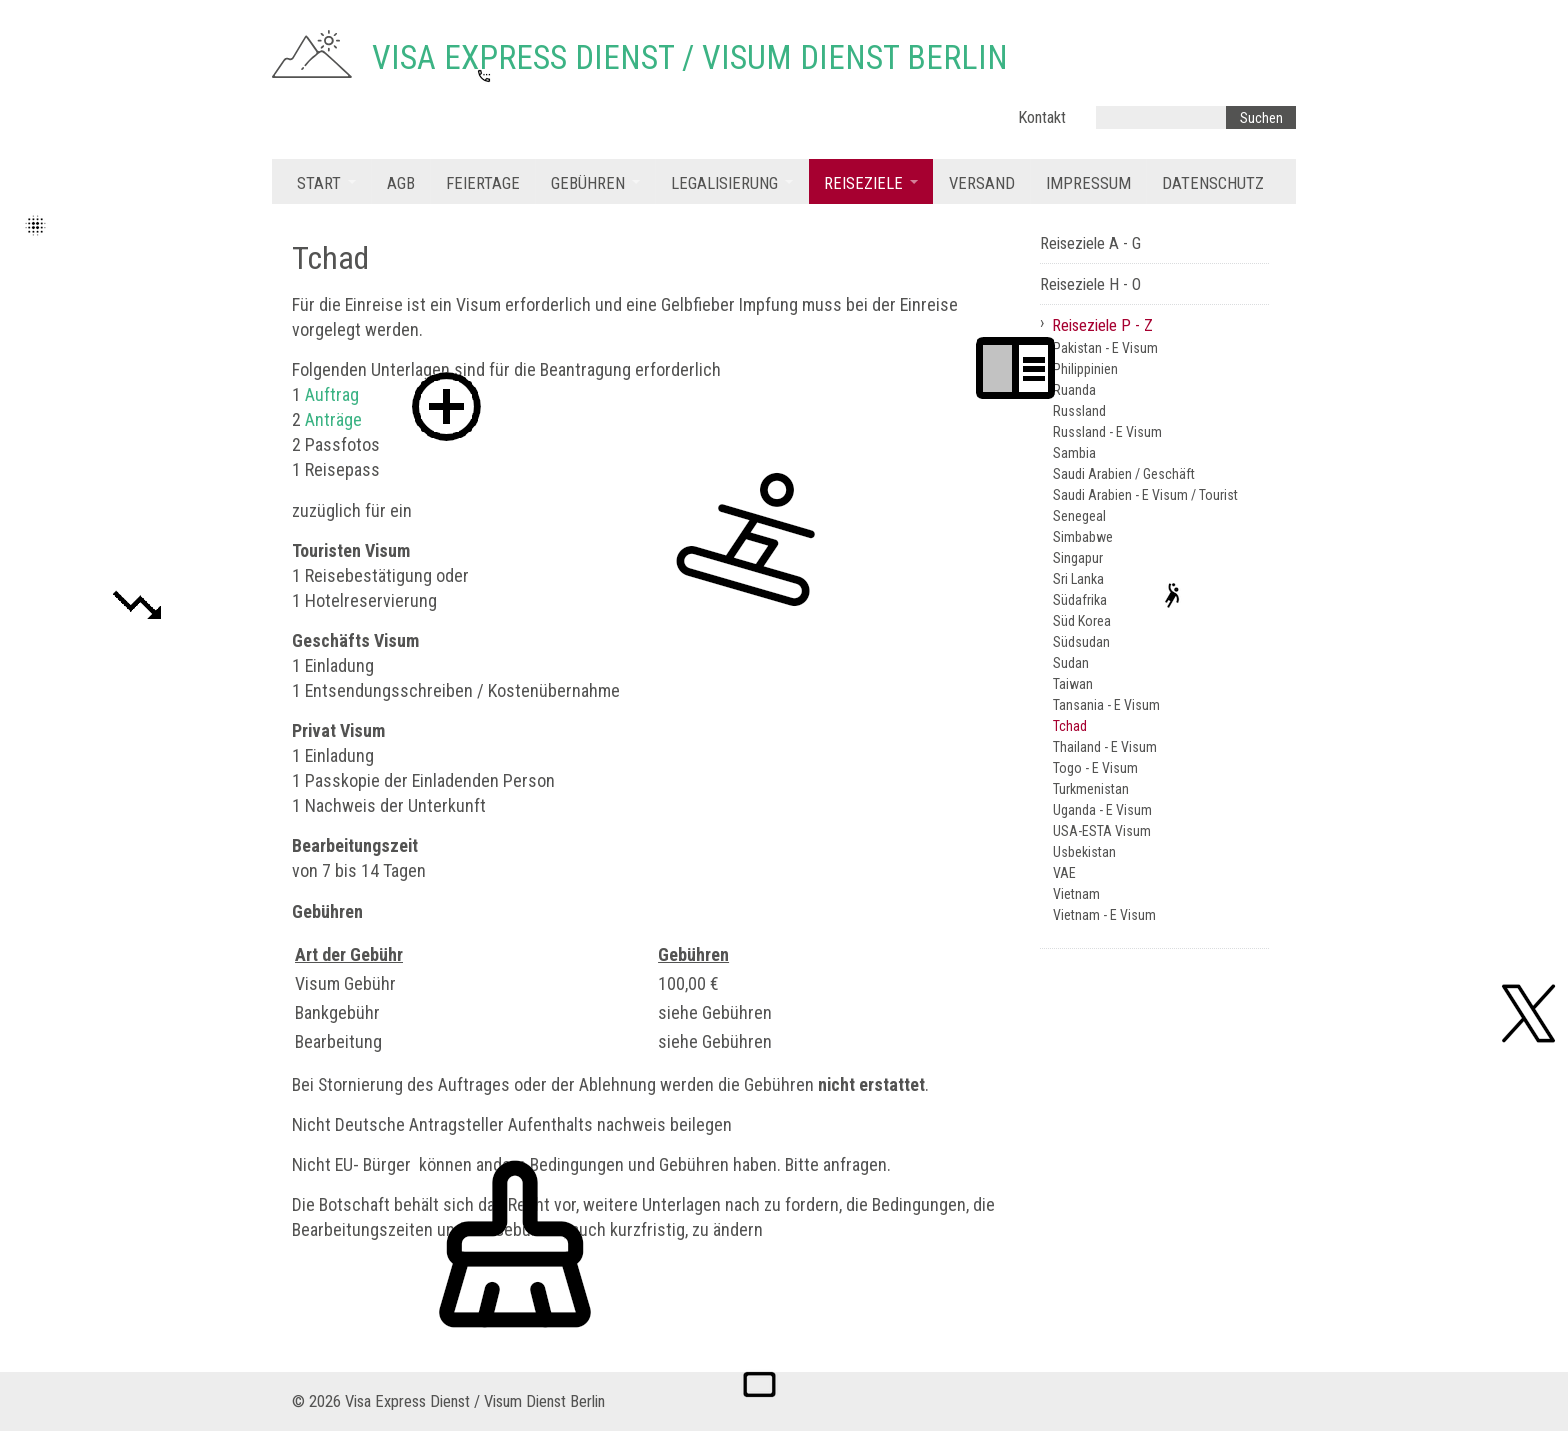  What do you see at coordinates (137, 605) in the screenshot?
I see `indicates a downward trend in data or metrics` at bounding box center [137, 605].